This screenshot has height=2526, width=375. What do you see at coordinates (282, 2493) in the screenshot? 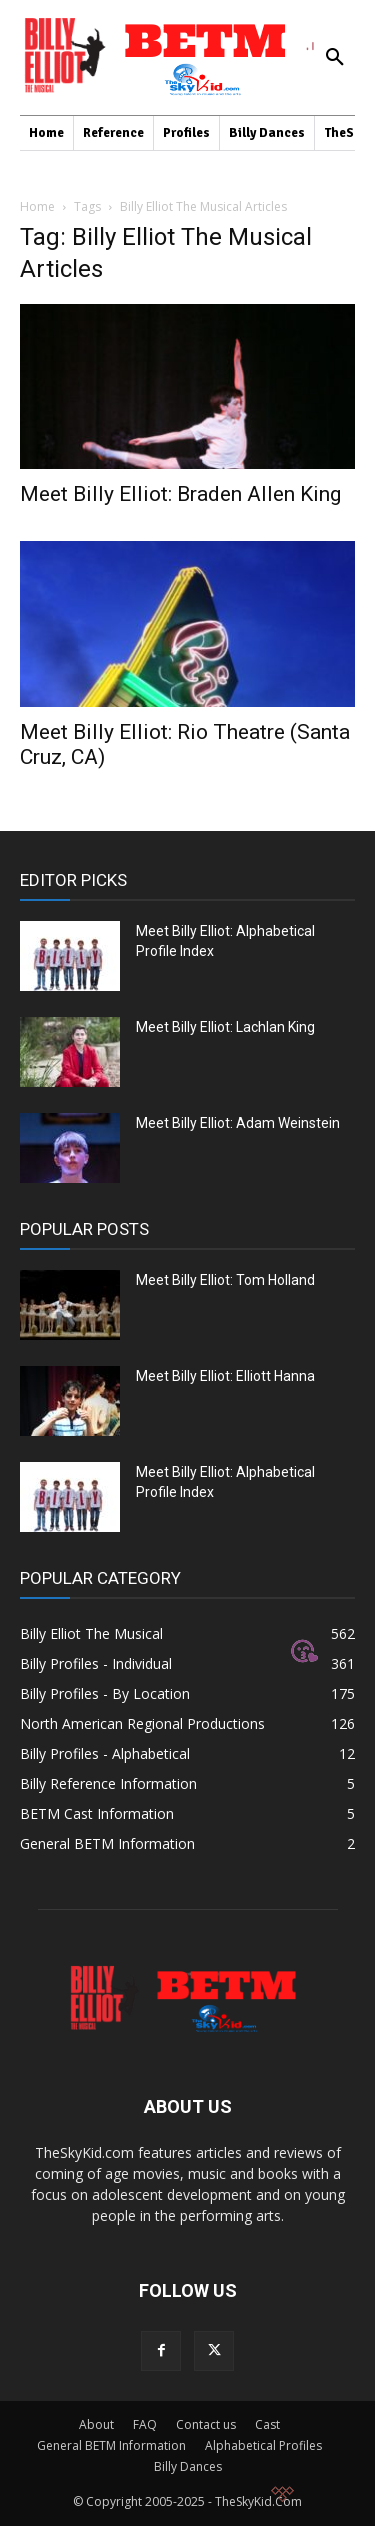
I see `open tidal music streaming app` at bounding box center [282, 2493].